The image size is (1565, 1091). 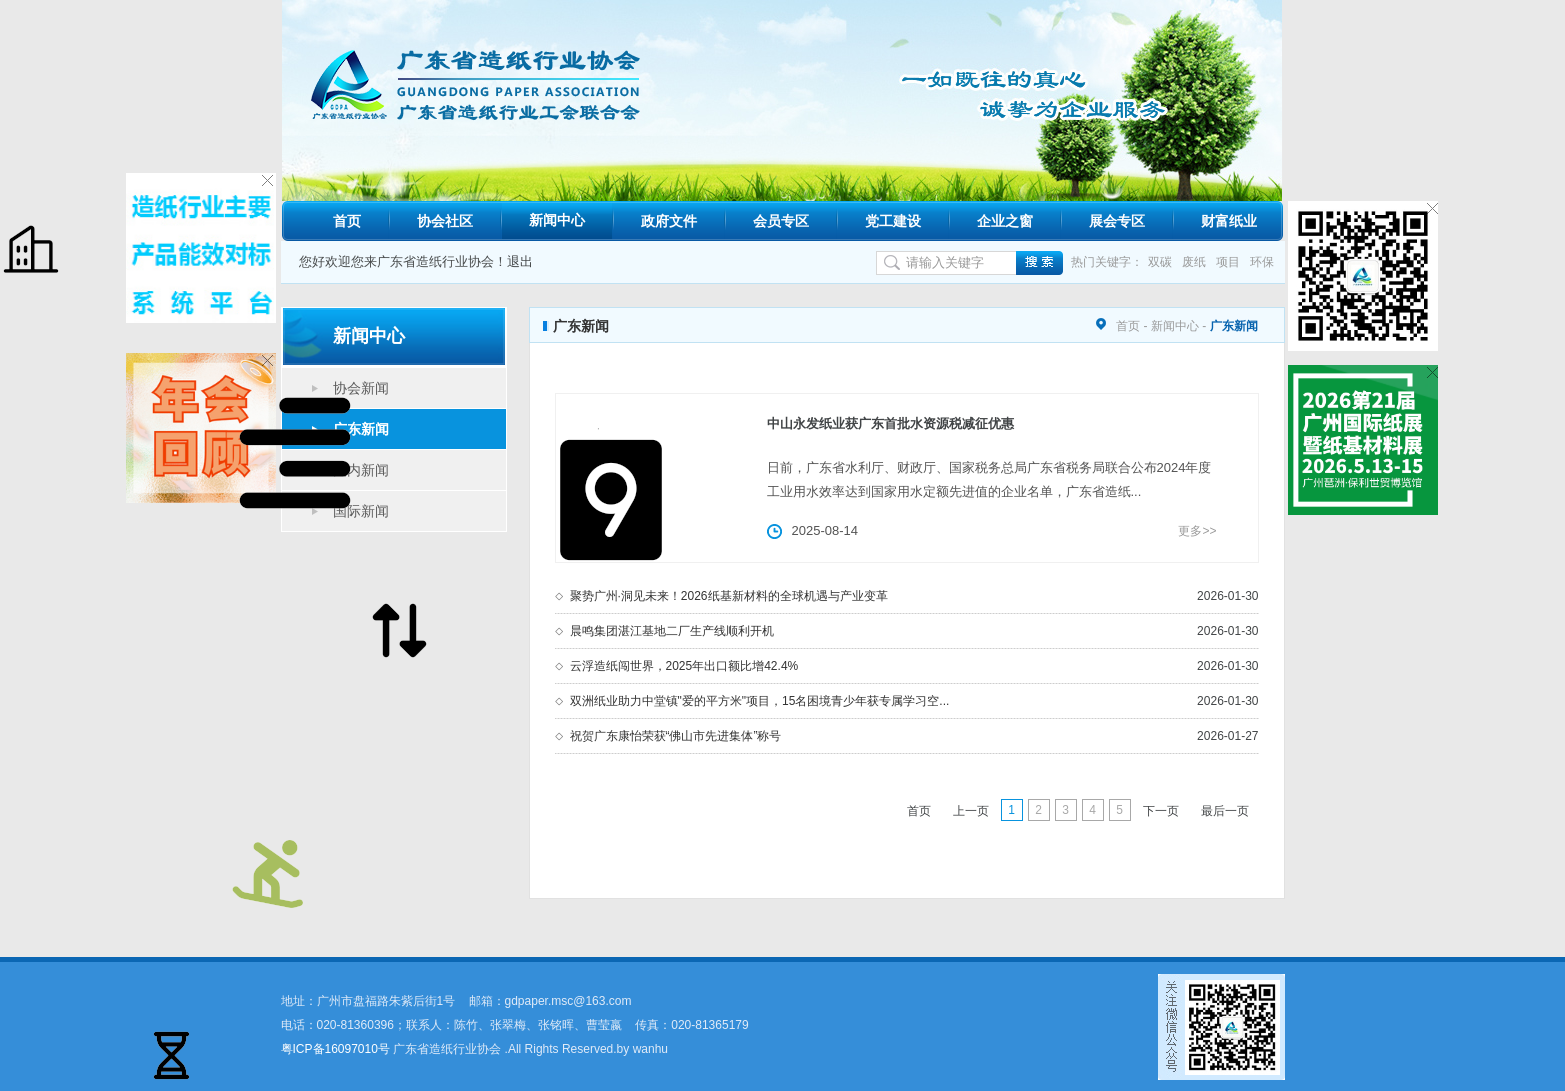 What do you see at coordinates (295, 453) in the screenshot?
I see `align text to the right` at bounding box center [295, 453].